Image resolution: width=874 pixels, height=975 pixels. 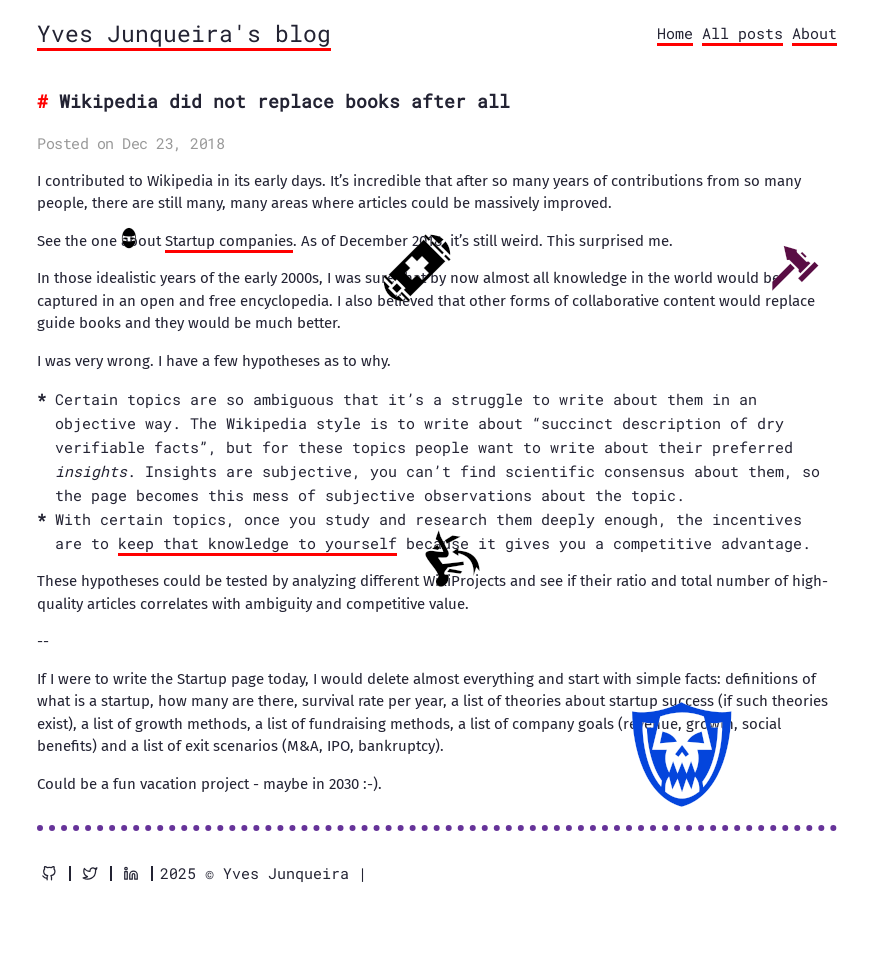 I want to click on access building or crafting tools, so click(x=796, y=269).